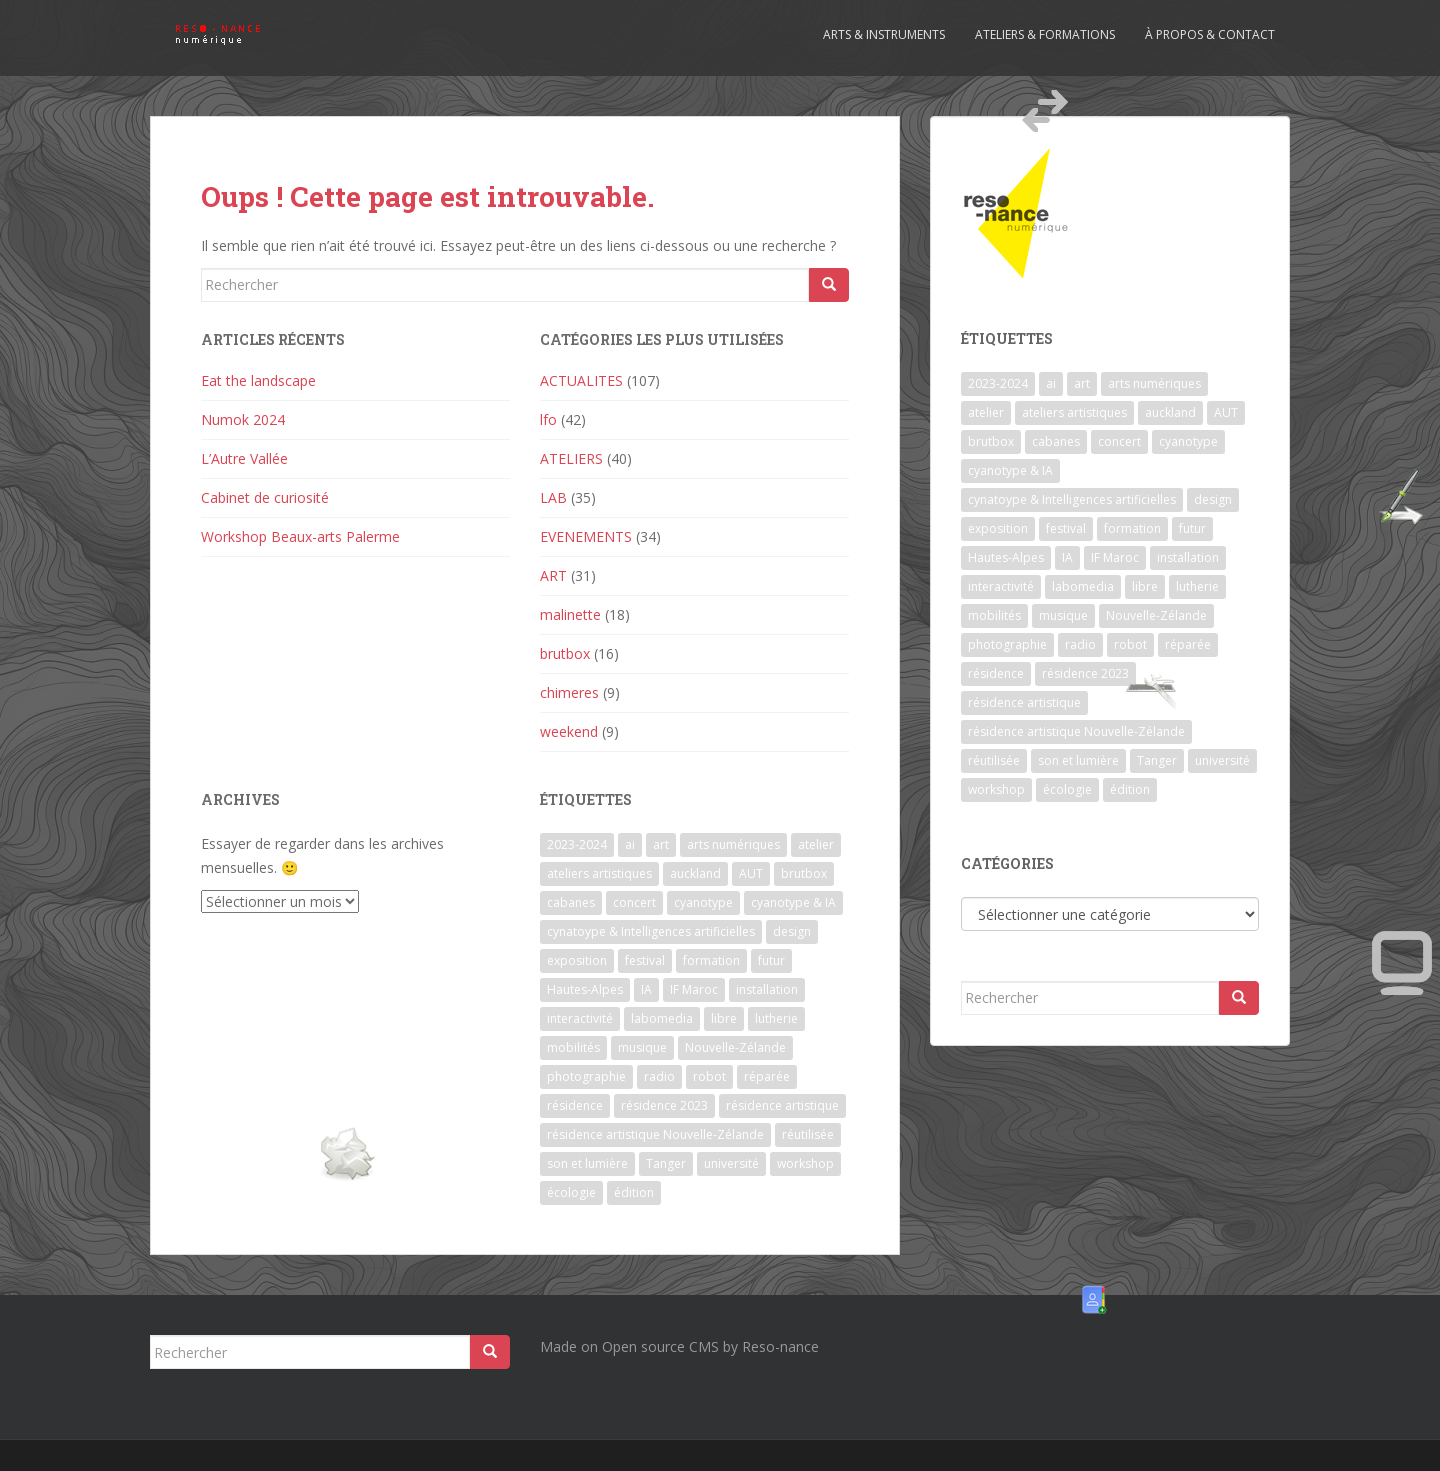  What do you see at coordinates (1399, 496) in the screenshot?
I see `set text direction to left-to-right` at bounding box center [1399, 496].